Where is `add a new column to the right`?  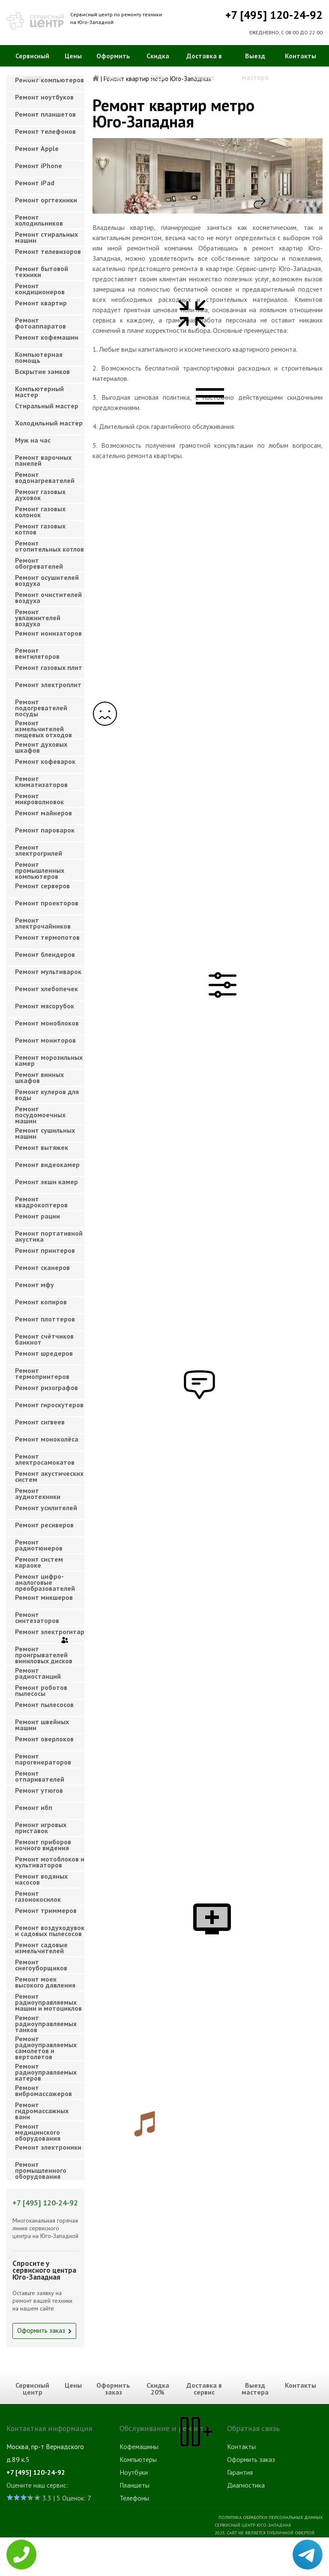
add a new column to the right is located at coordinates (194, 2431).